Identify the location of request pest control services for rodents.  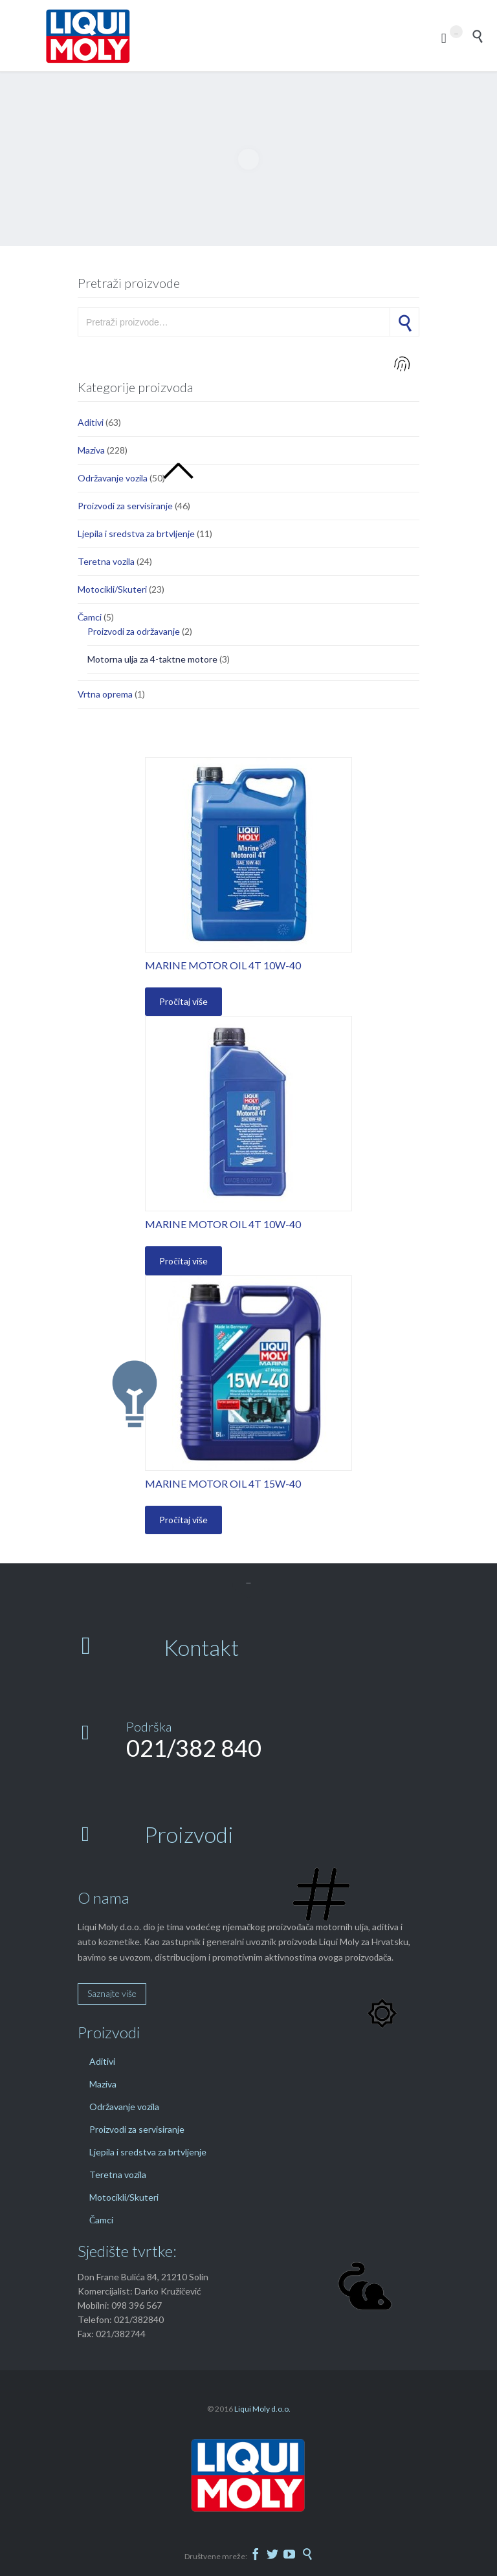
(365, 2286).